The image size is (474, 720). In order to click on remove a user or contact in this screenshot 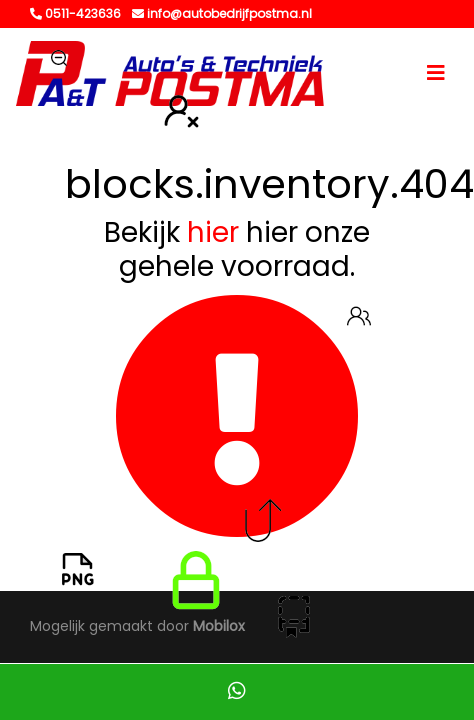, I will do `click(181, 110)`.